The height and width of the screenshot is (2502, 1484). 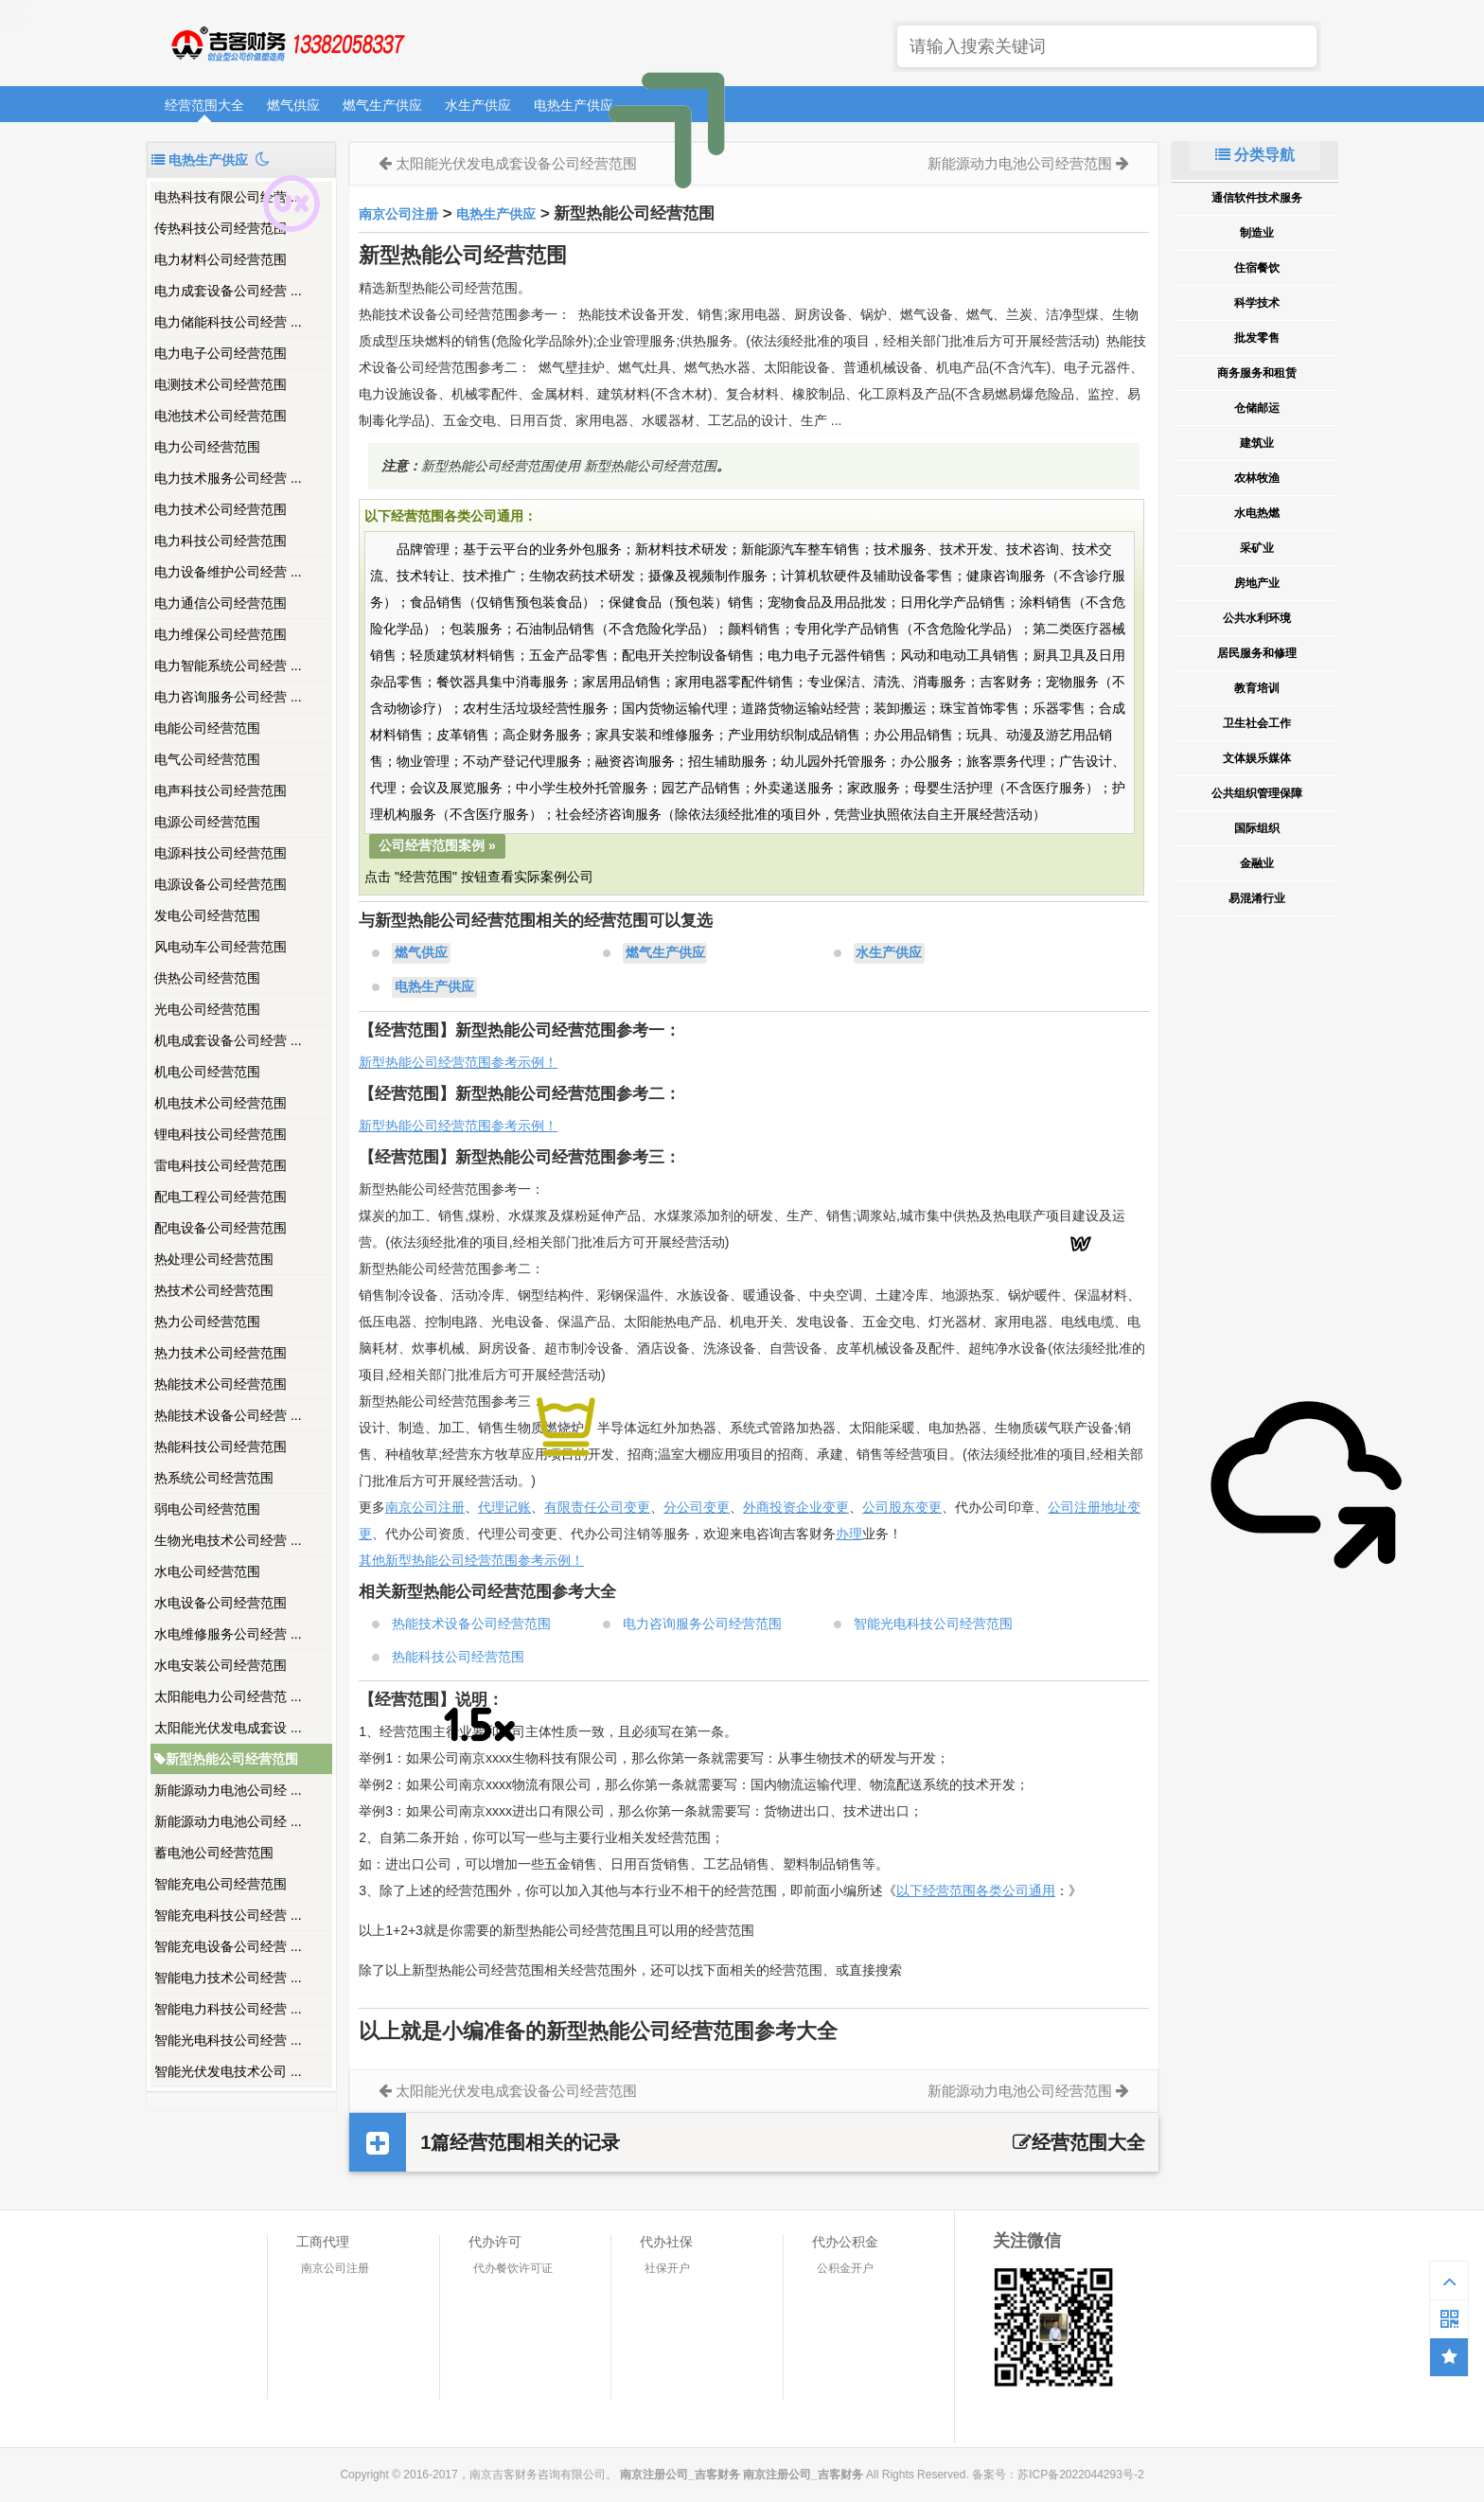 I want to click on expand content to full screen, so click(x=675, y=122).